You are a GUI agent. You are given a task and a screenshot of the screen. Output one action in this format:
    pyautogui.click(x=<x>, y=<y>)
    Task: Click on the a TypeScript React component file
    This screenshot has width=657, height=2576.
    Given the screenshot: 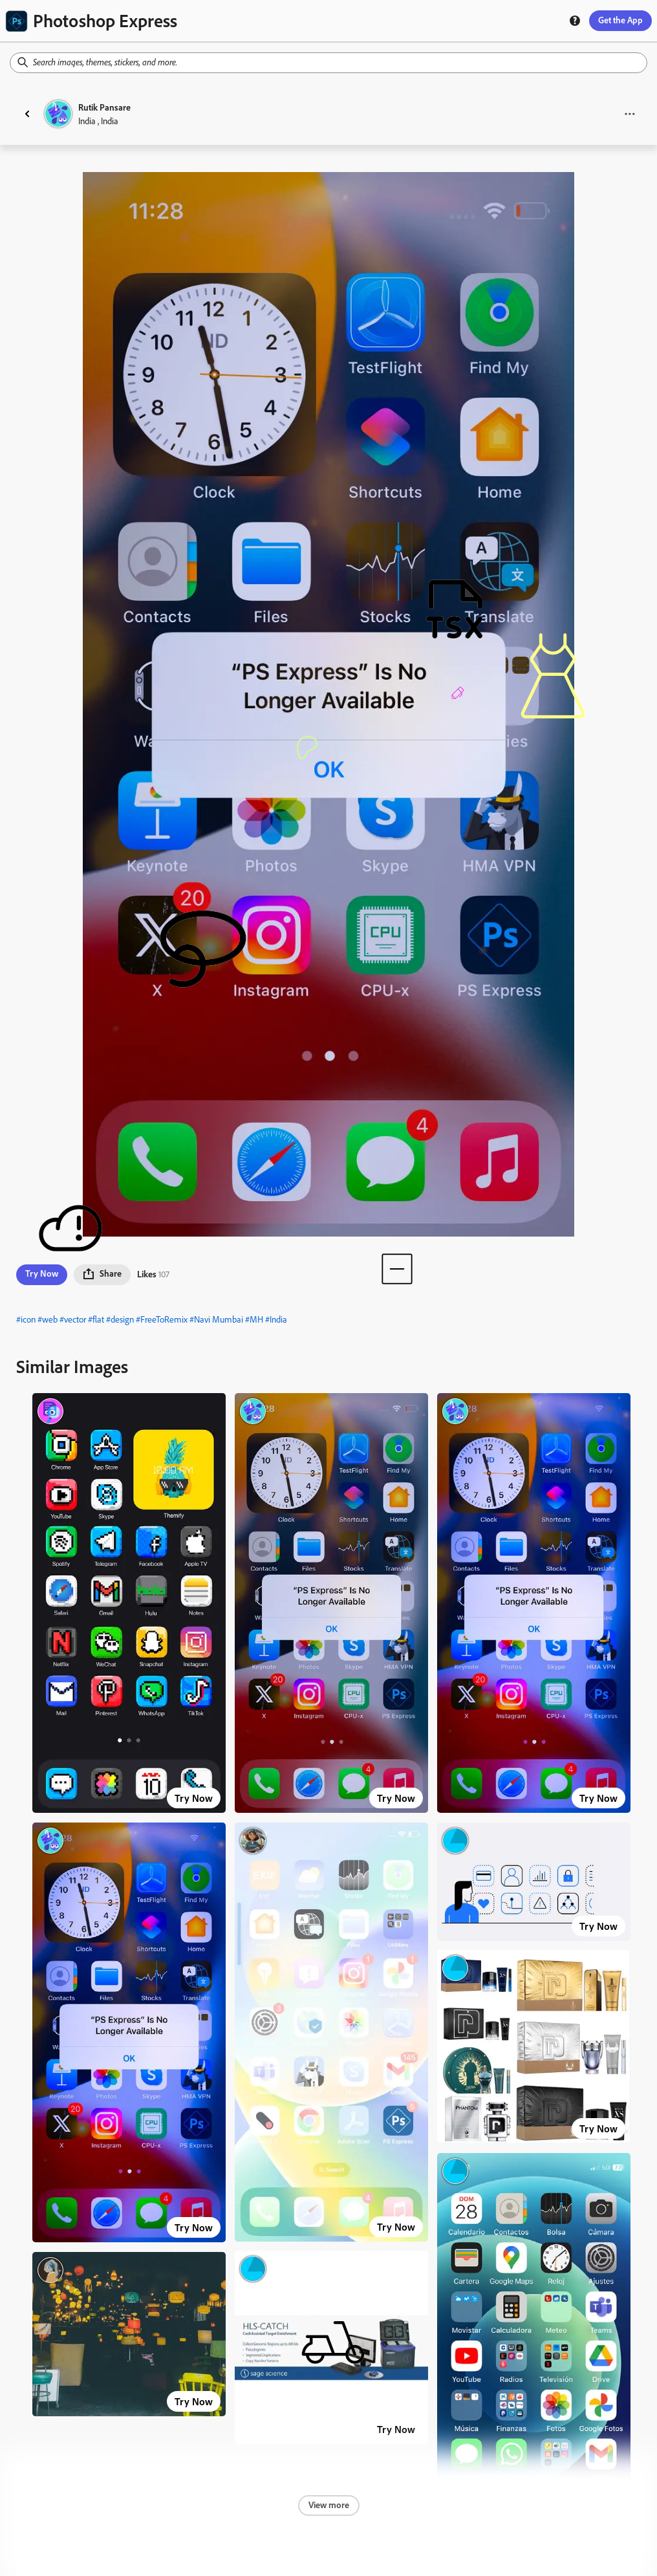 What is the action you would take?
    pyautogui.click(x=455, y=611)
    